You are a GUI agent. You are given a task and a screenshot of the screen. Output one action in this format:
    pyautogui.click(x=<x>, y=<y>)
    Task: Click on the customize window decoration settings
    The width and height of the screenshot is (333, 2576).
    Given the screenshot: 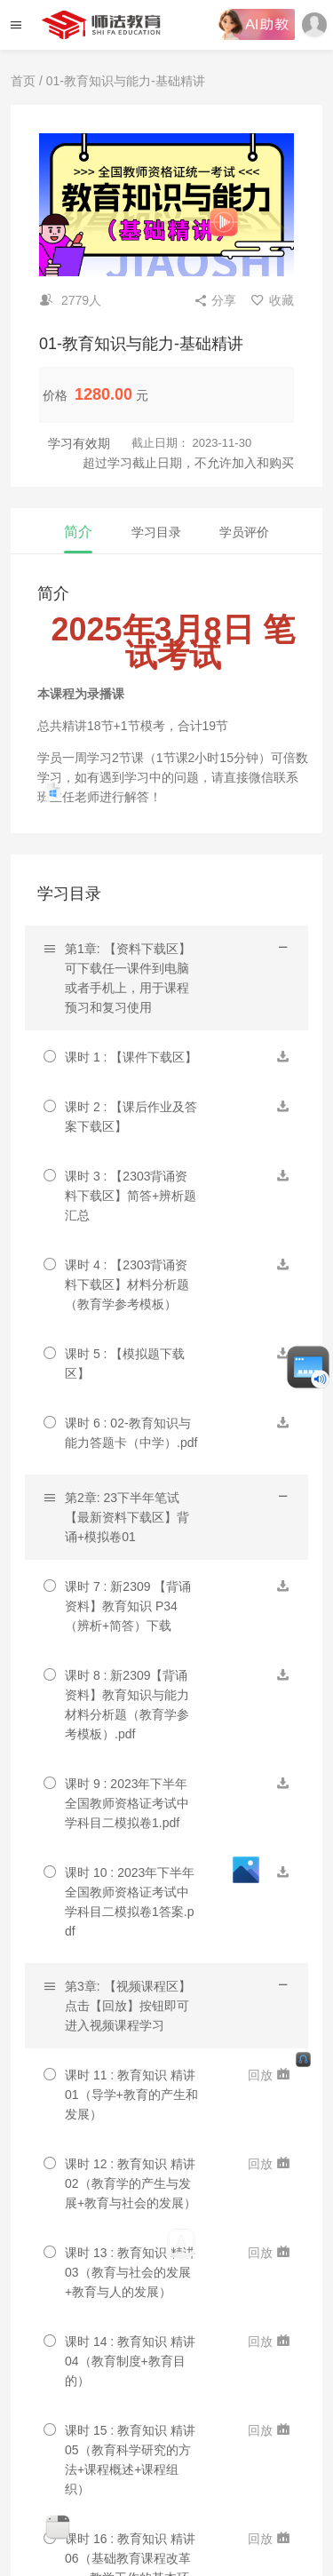 What is the action you would take?
    pyautogui.click(x=58, y=2527)
    